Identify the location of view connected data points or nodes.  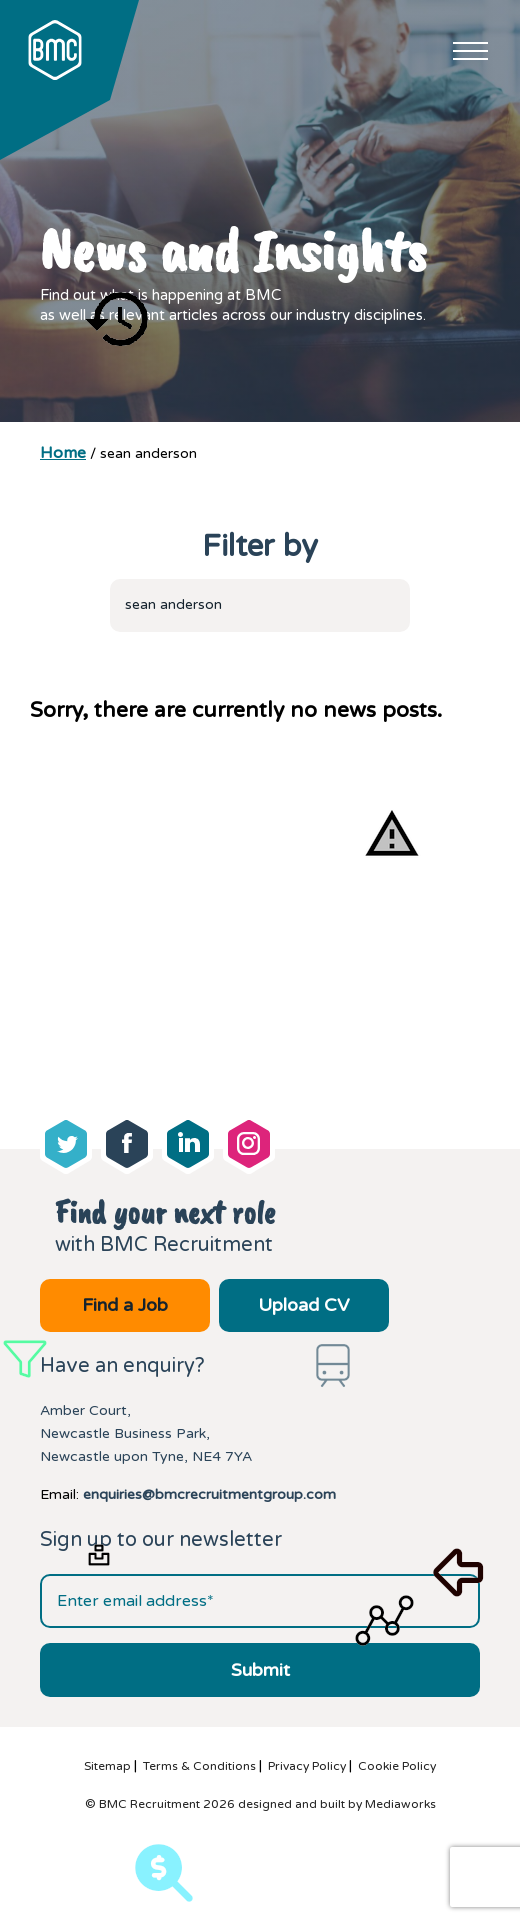
(384, 1620).